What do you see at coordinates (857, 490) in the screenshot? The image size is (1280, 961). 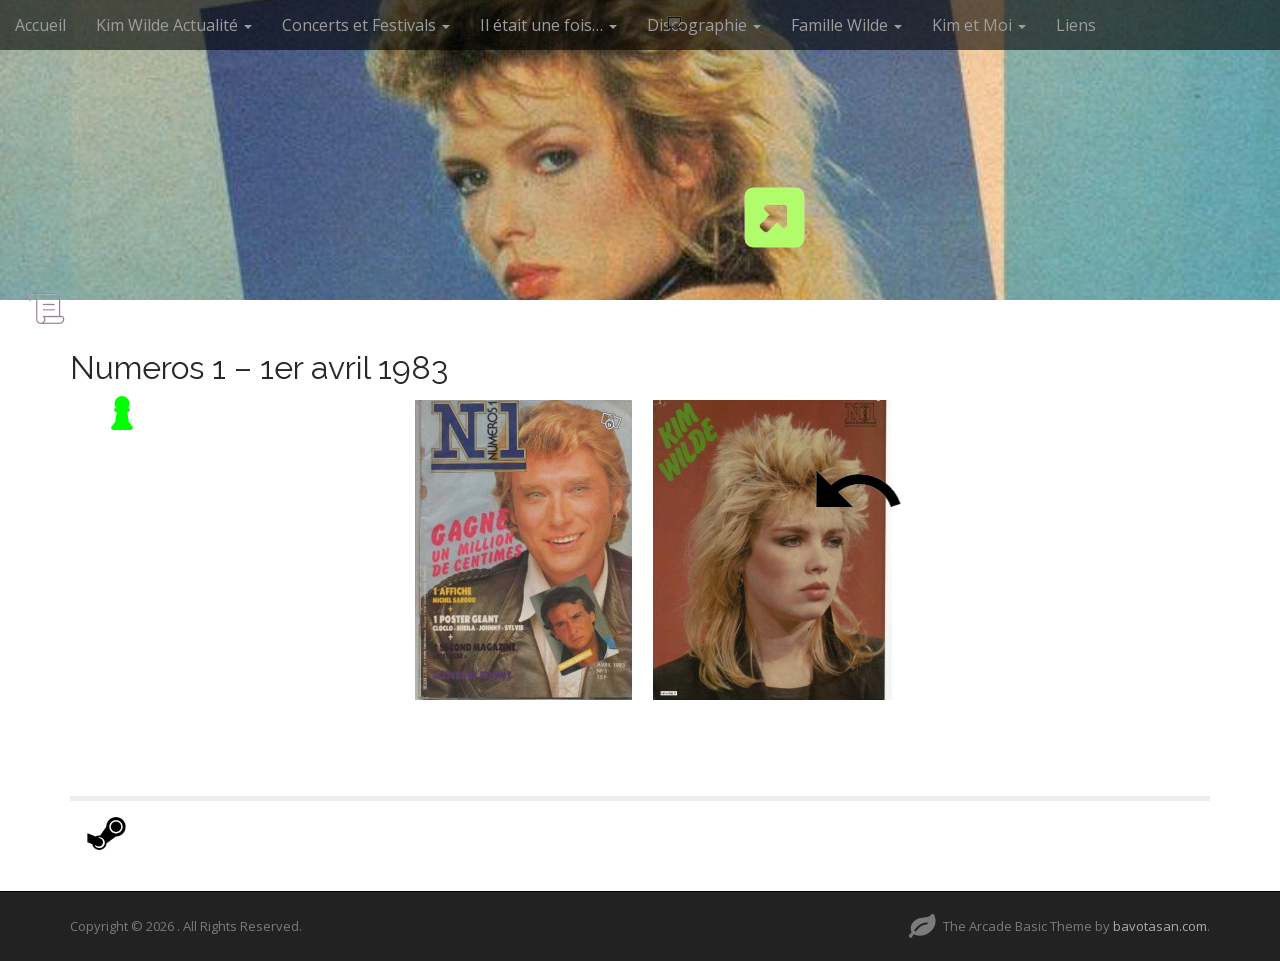 I see `undo the last action` at bounding box center [857, 490].